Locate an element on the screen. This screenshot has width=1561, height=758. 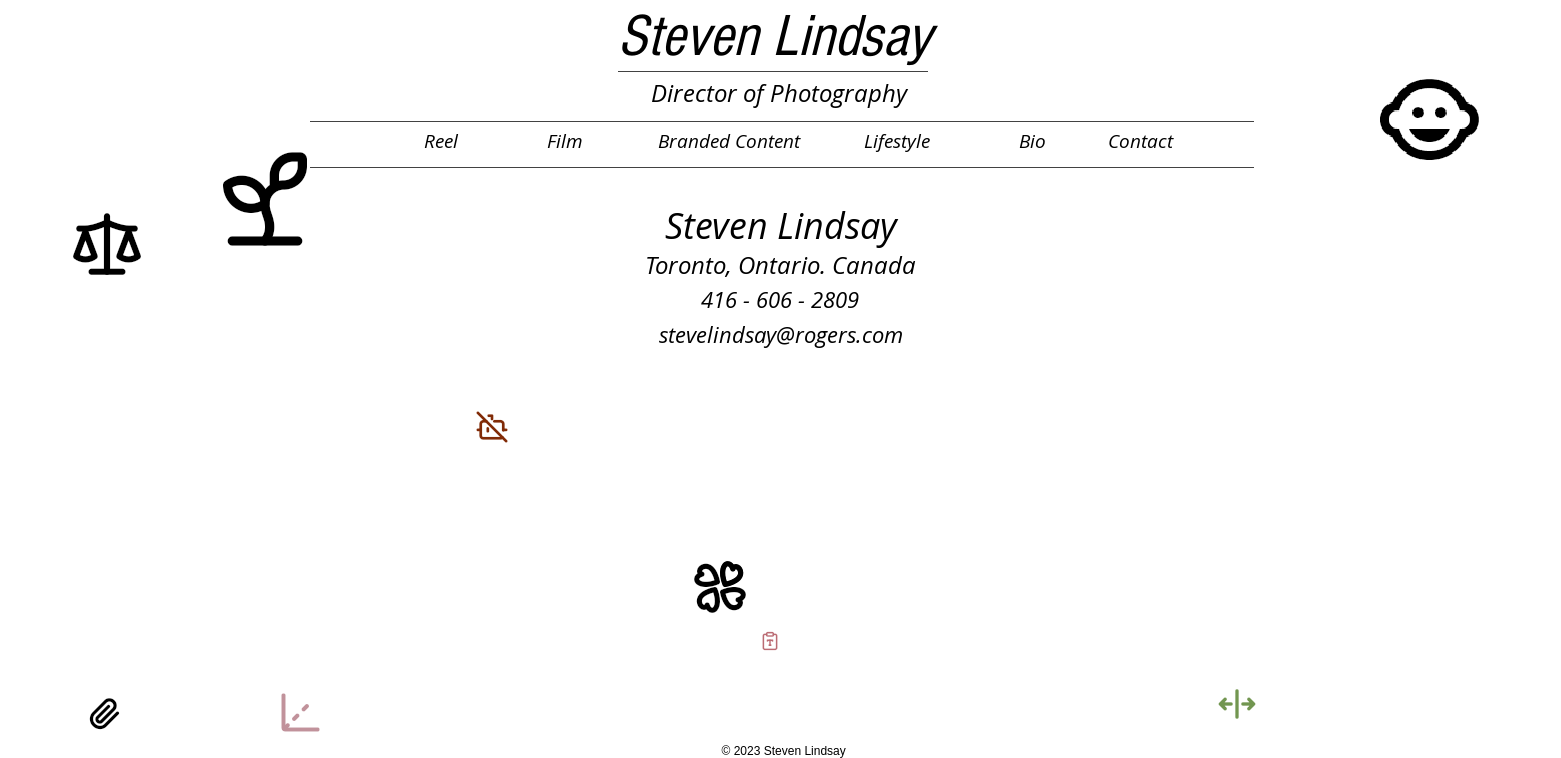
paste as plain text is located at coordinates (770, 641).